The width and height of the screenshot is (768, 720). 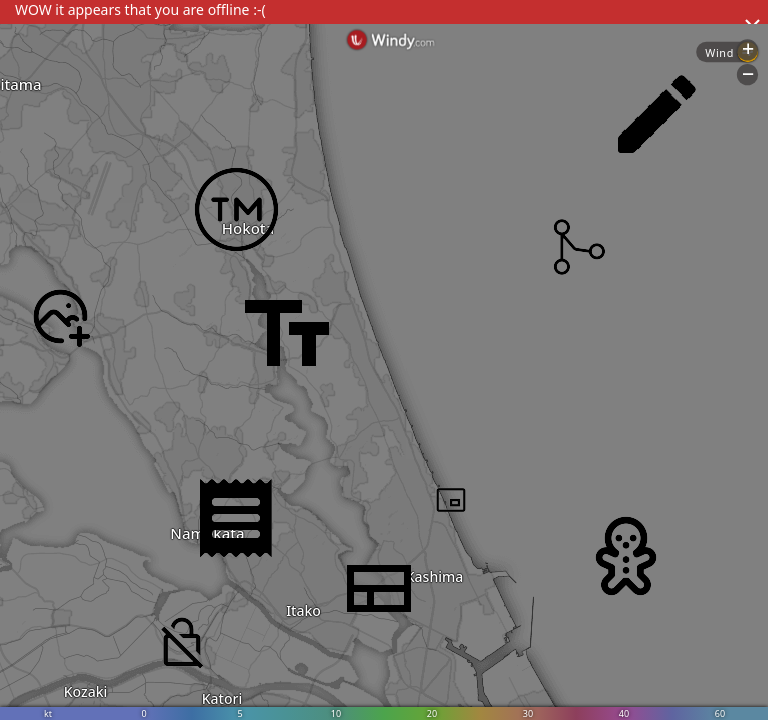 I want to click on access holiday or seasonal content, so click(x=626, y=556).